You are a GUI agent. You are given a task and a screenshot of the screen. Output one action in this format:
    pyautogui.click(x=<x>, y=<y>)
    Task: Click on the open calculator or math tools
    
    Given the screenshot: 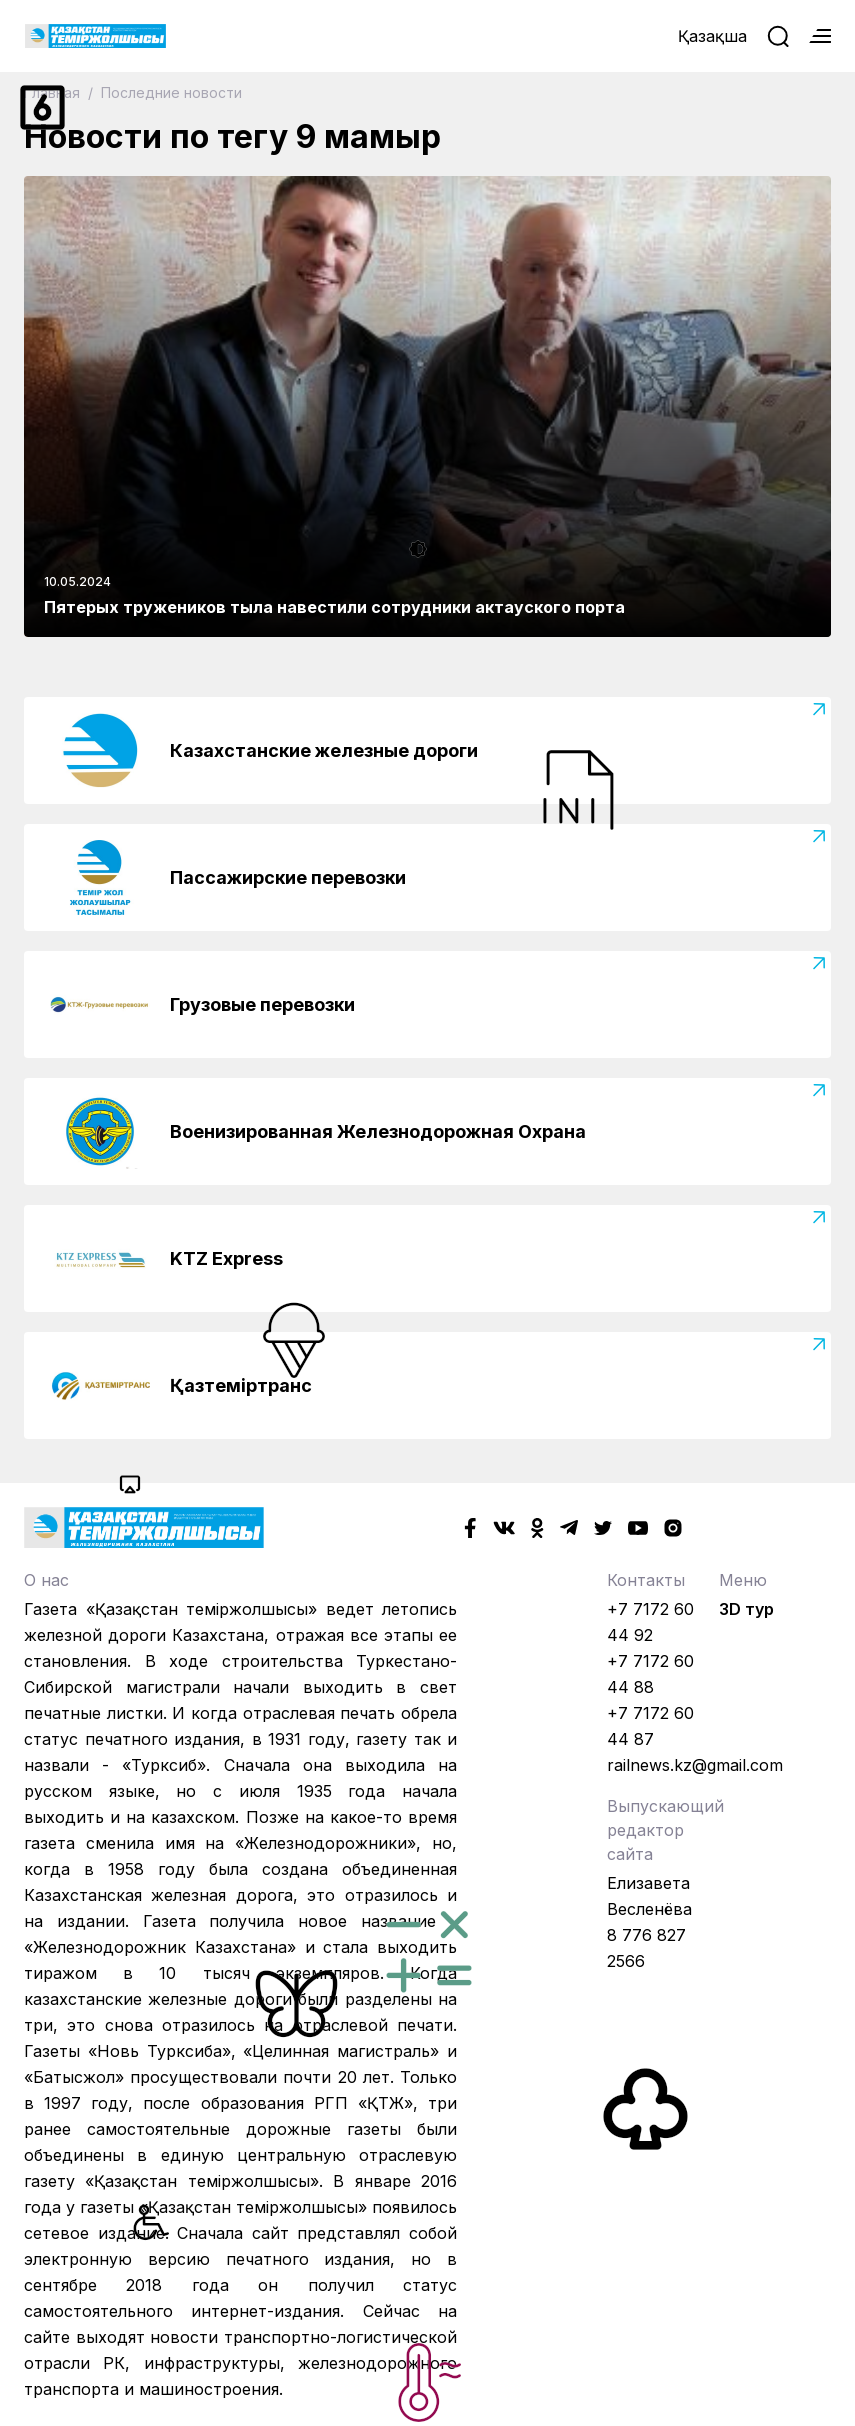 What is the action you would take?
    pyautogui.click(x=429, y=1950)
    